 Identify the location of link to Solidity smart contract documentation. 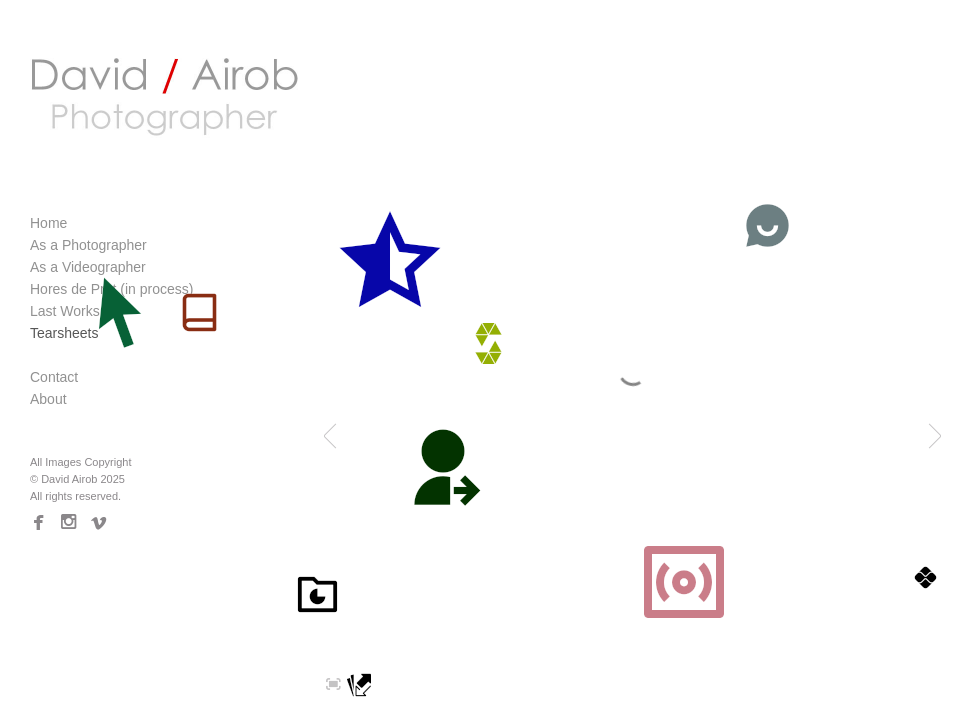
(488, 343).